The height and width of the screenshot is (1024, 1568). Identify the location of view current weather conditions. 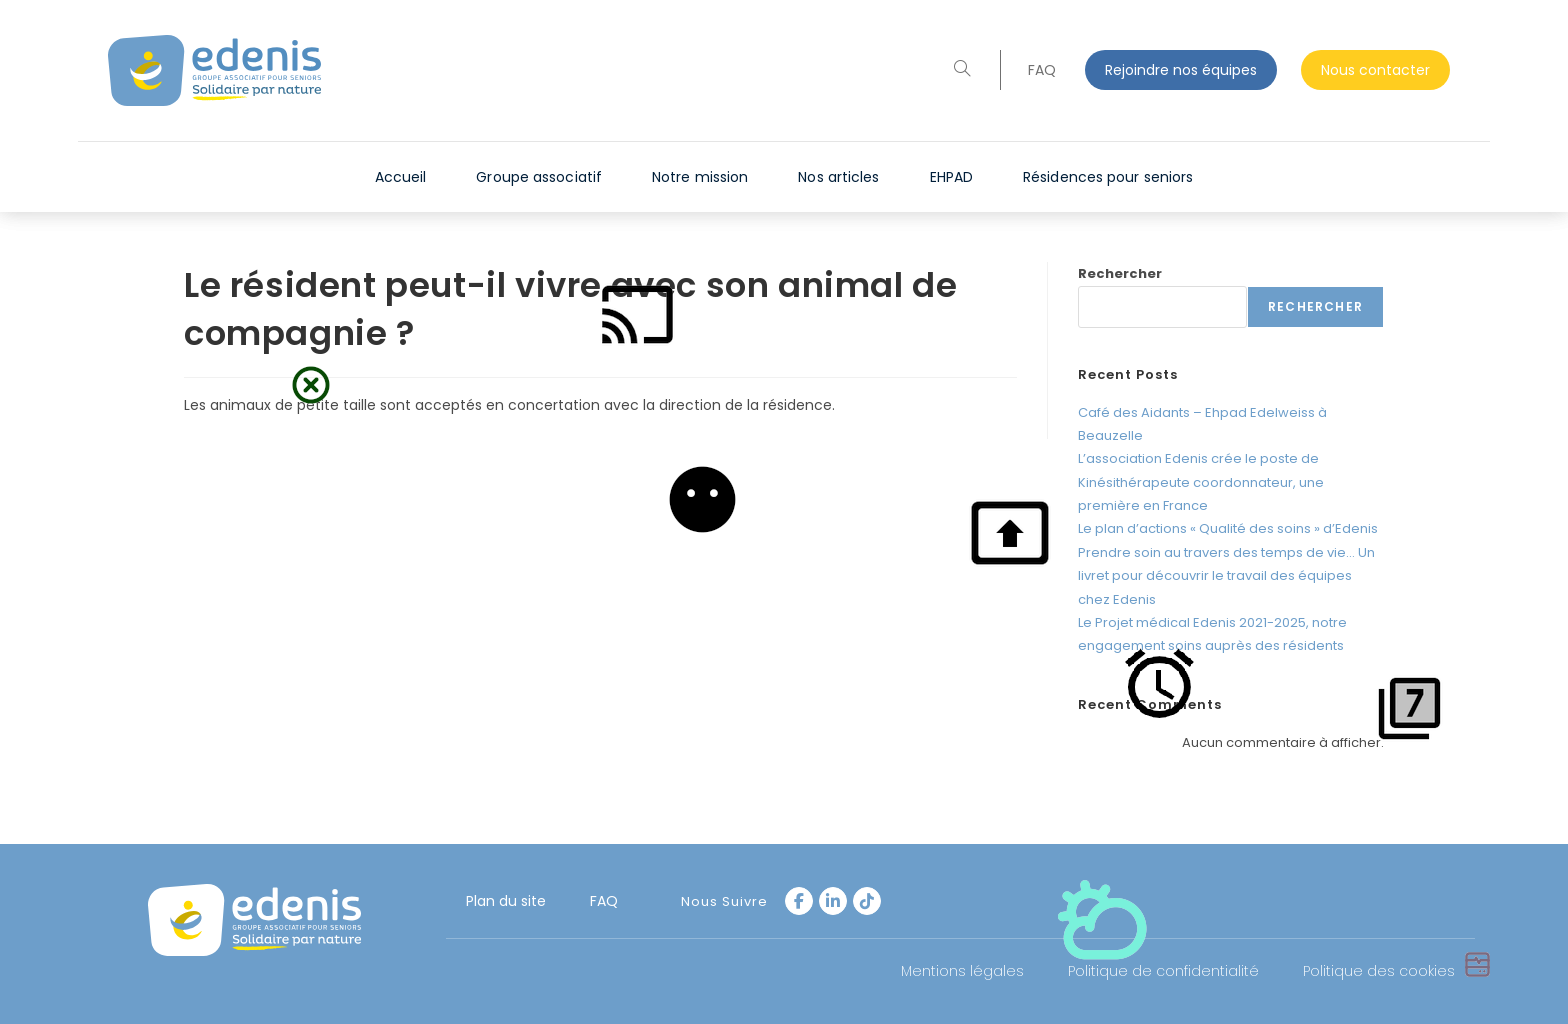
(1102, 921).